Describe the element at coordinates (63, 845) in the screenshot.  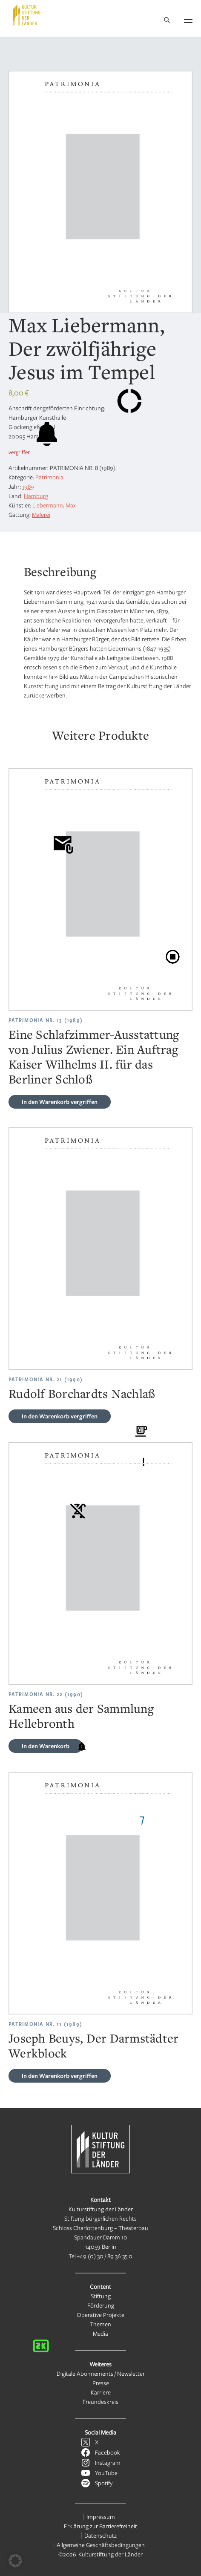
I see `attach a file to an email` at that location.